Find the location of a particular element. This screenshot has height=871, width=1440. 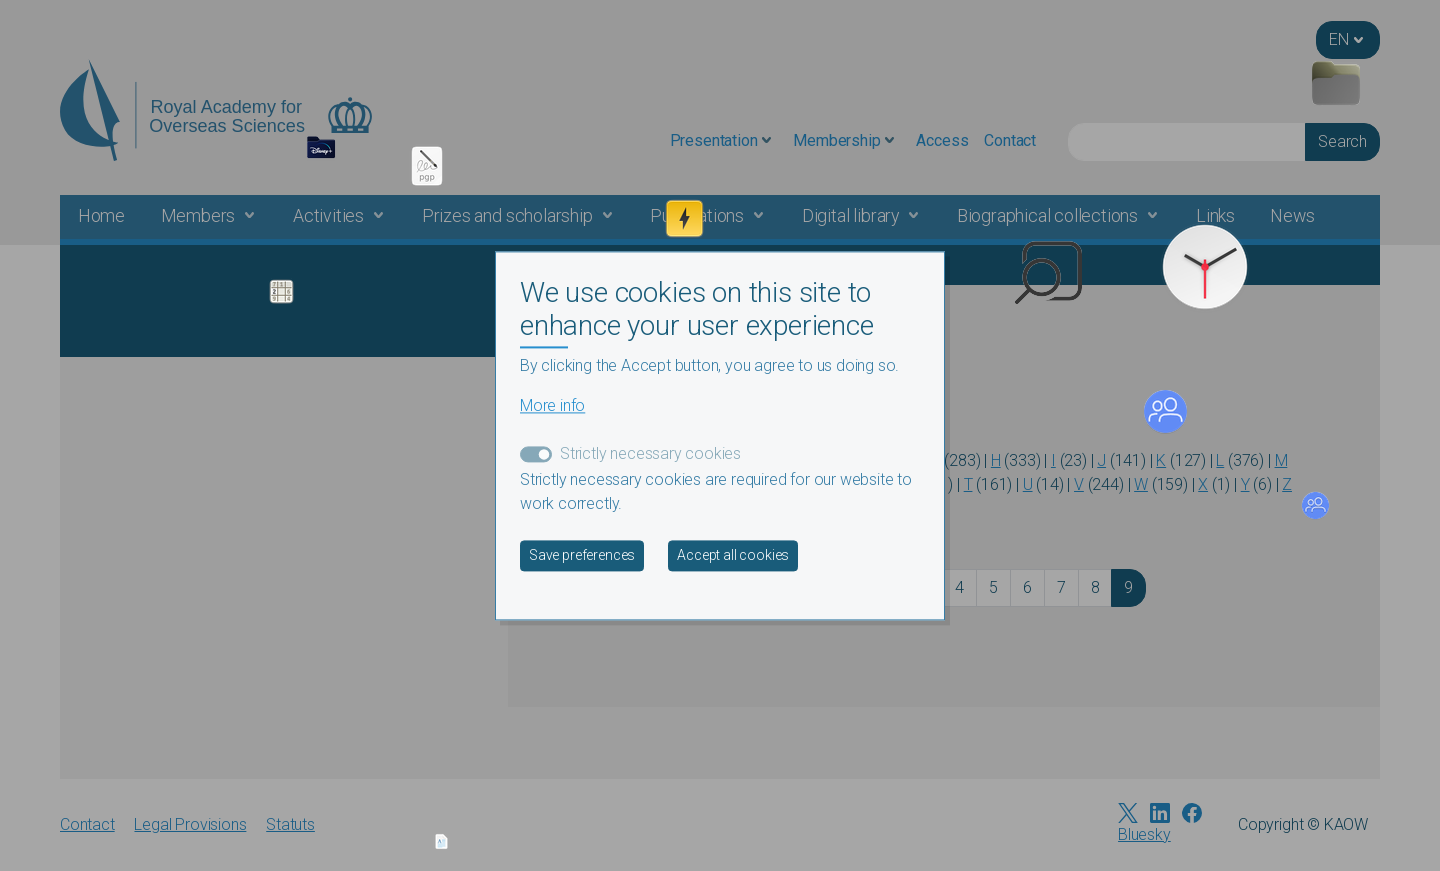

access user account and personal settings is located at coordinates (1315, 505).